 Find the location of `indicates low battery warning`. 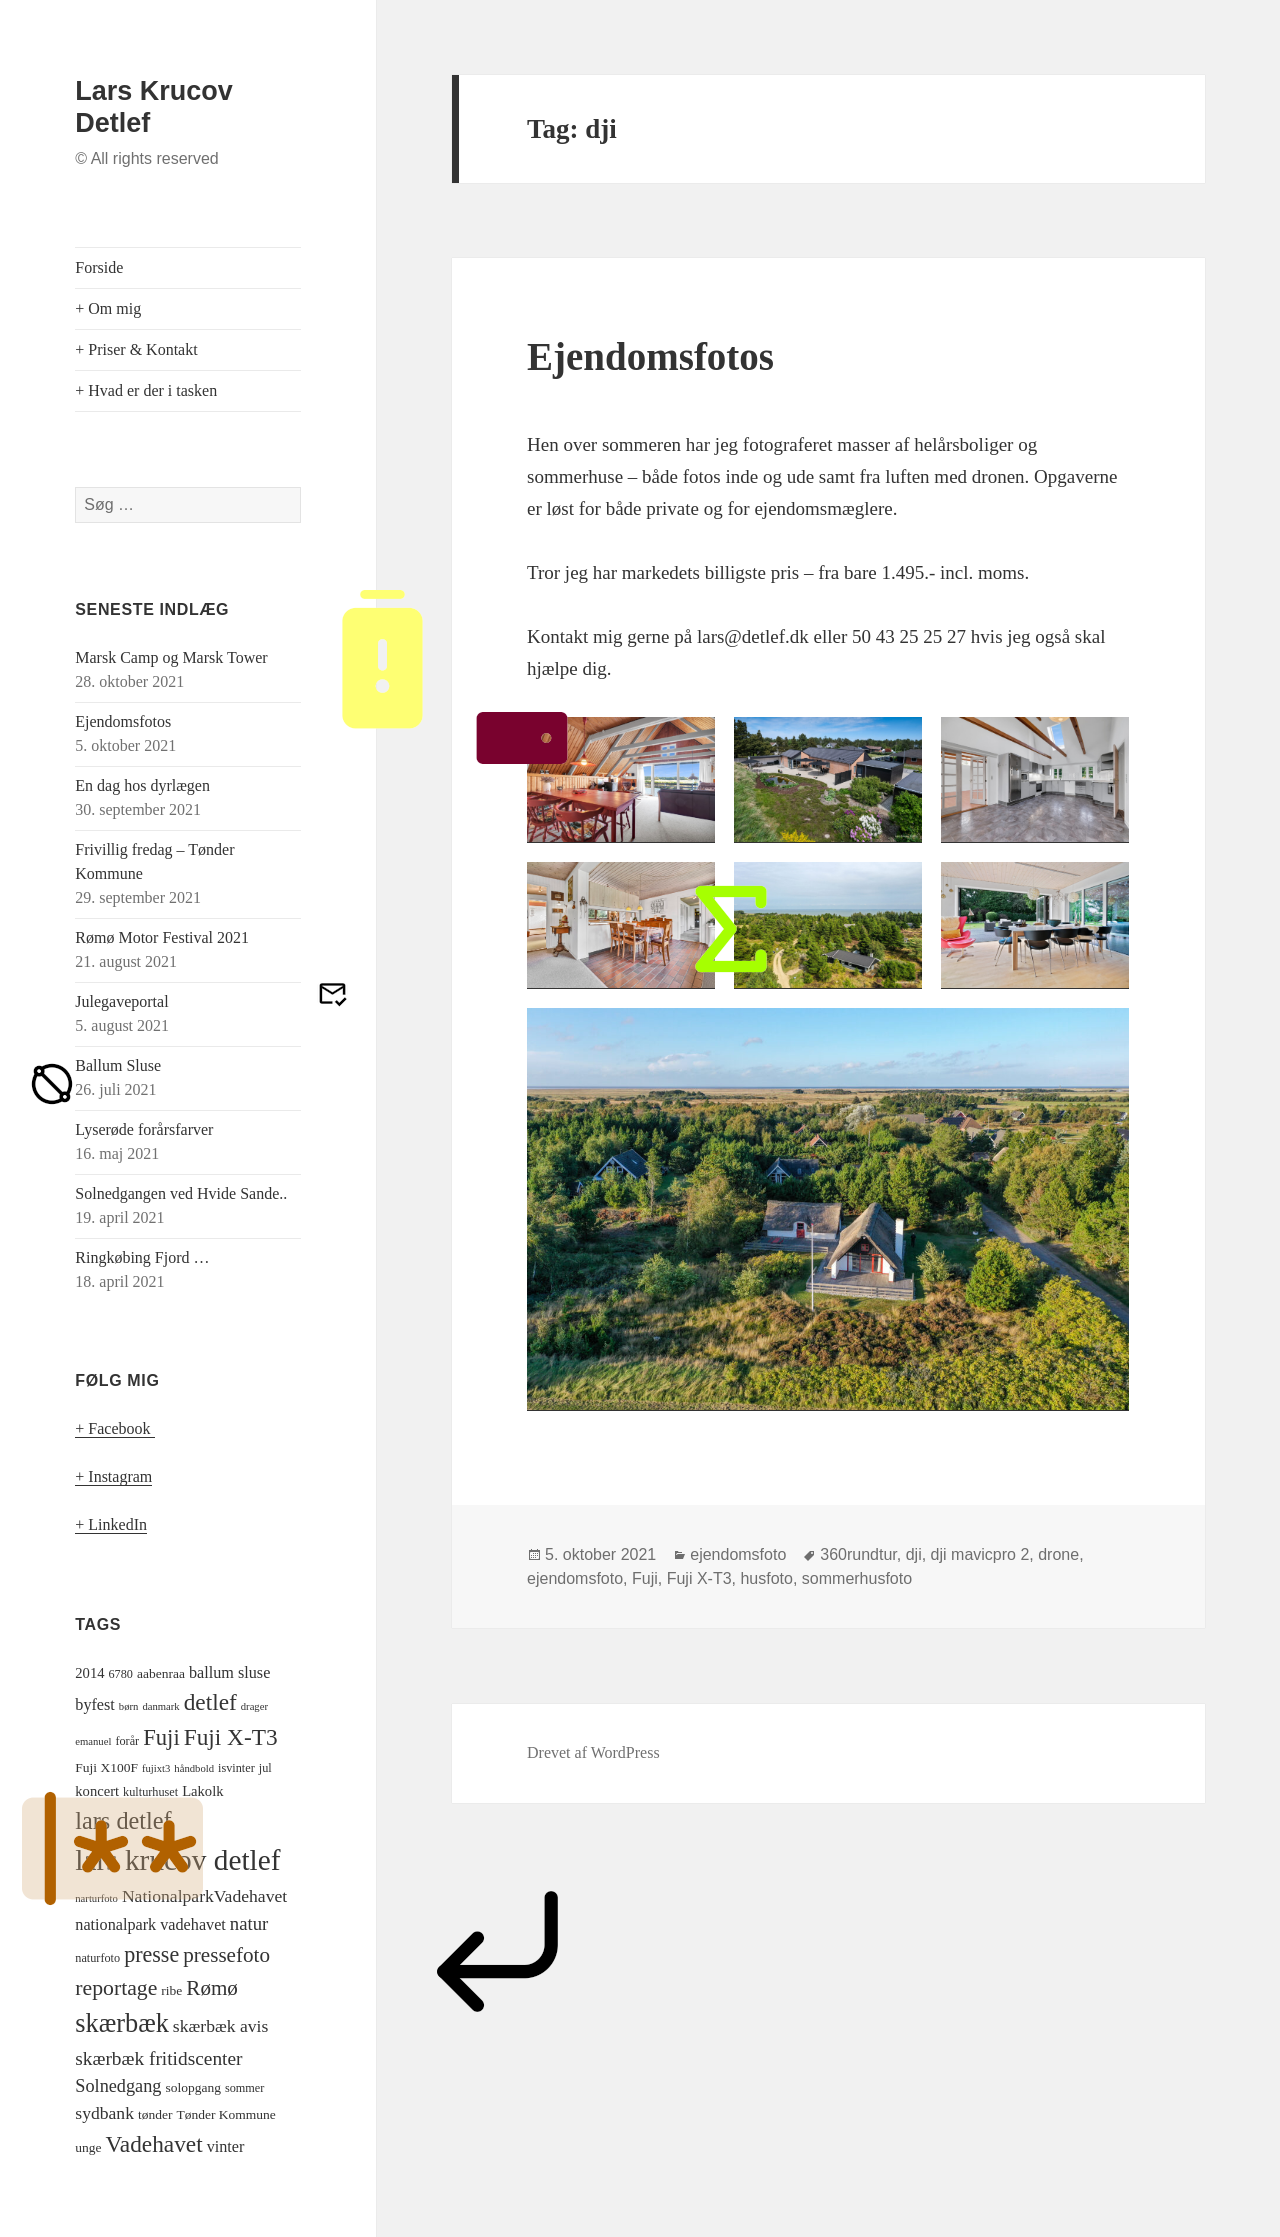

indicates low battery warning is located at coordinates (382, 661).